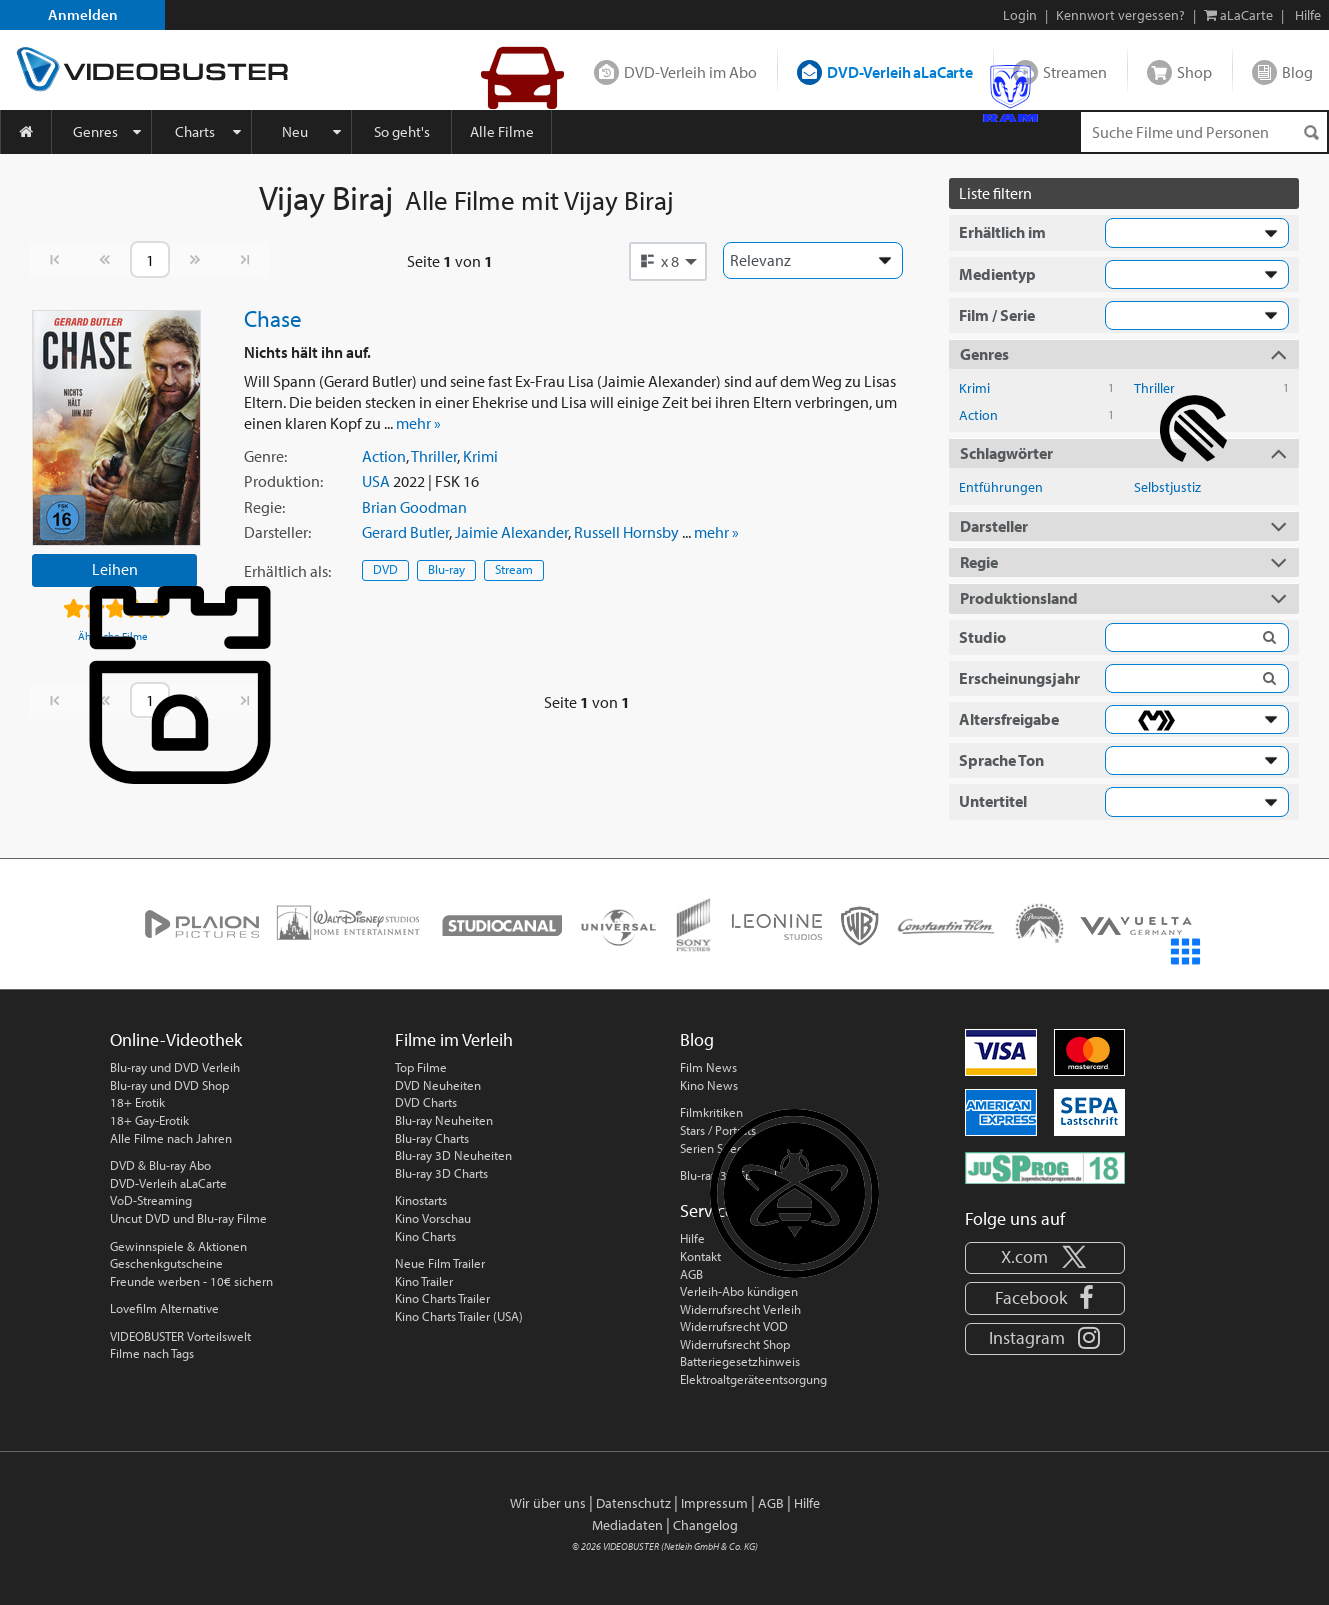  I want to click on rook brand logo, so click(180, 685).